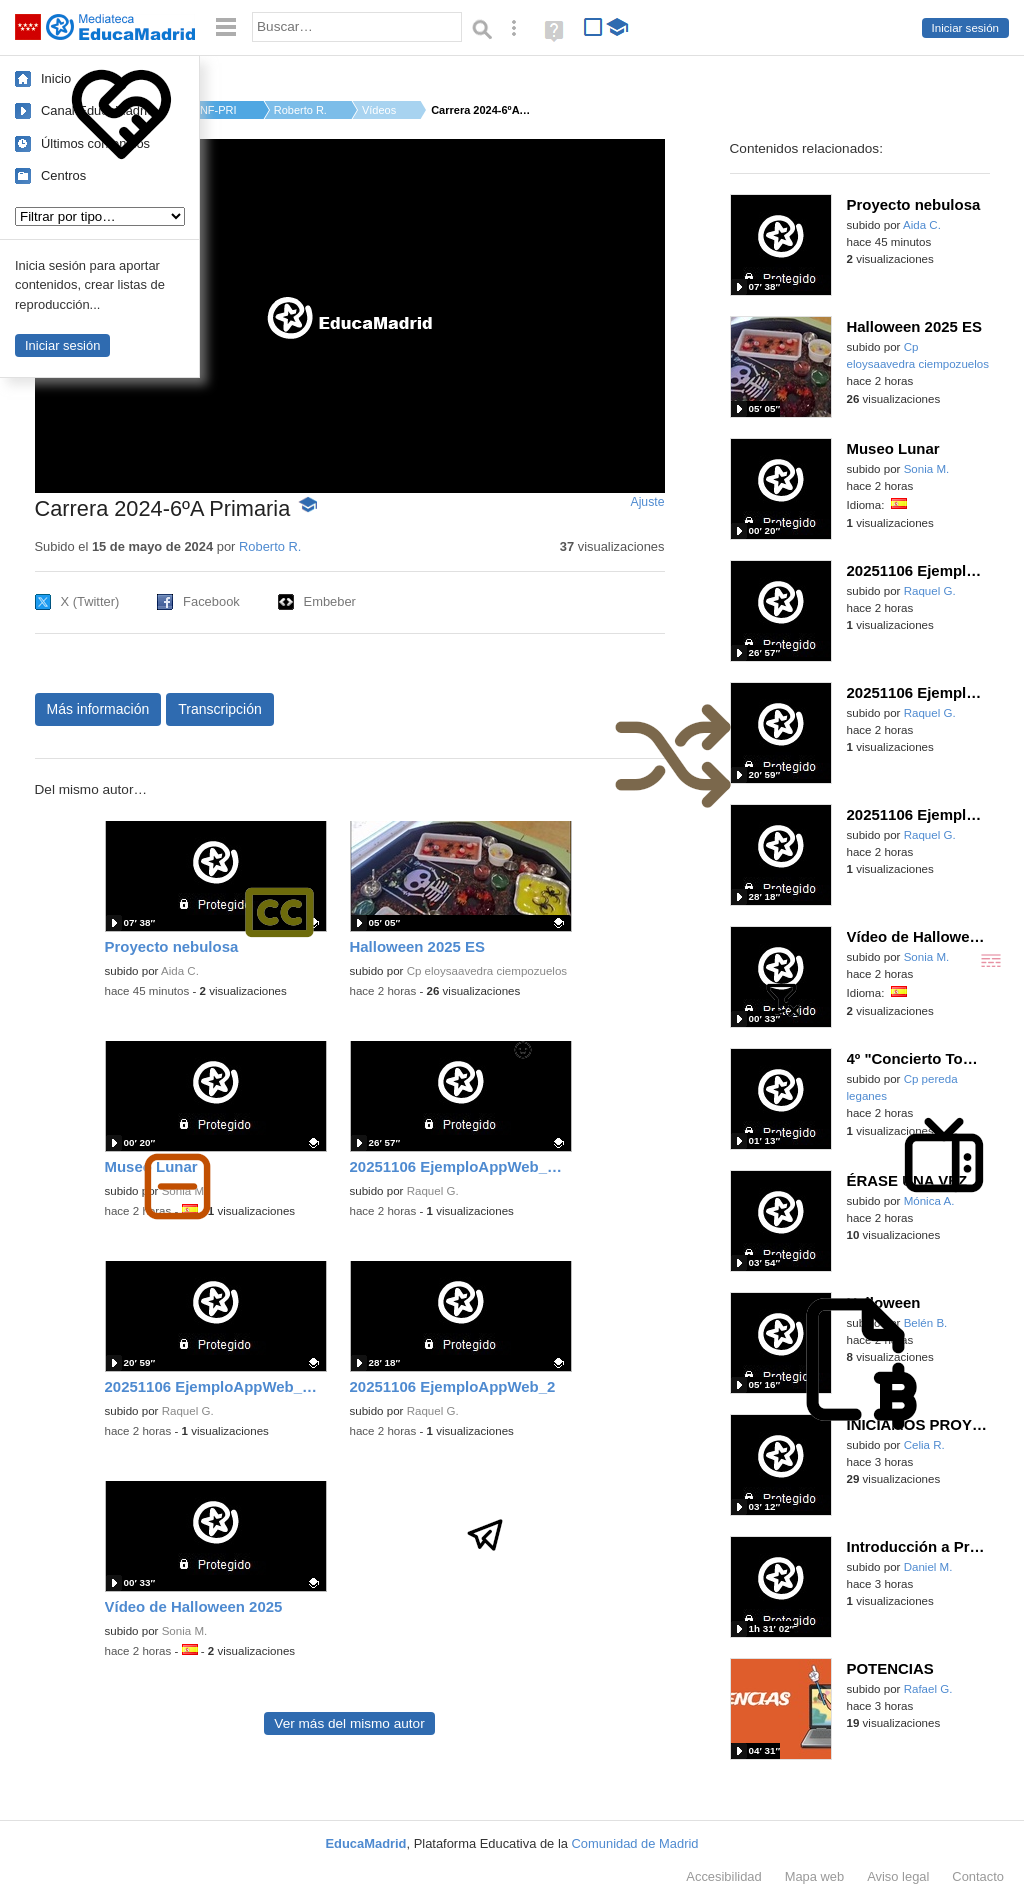 The width and height of the screenshot is (1024, 1901). What do you see at coordinates (673, 756) in the screenshot?
I see `shuffle or randomize content` at bounding box center [673, 756].